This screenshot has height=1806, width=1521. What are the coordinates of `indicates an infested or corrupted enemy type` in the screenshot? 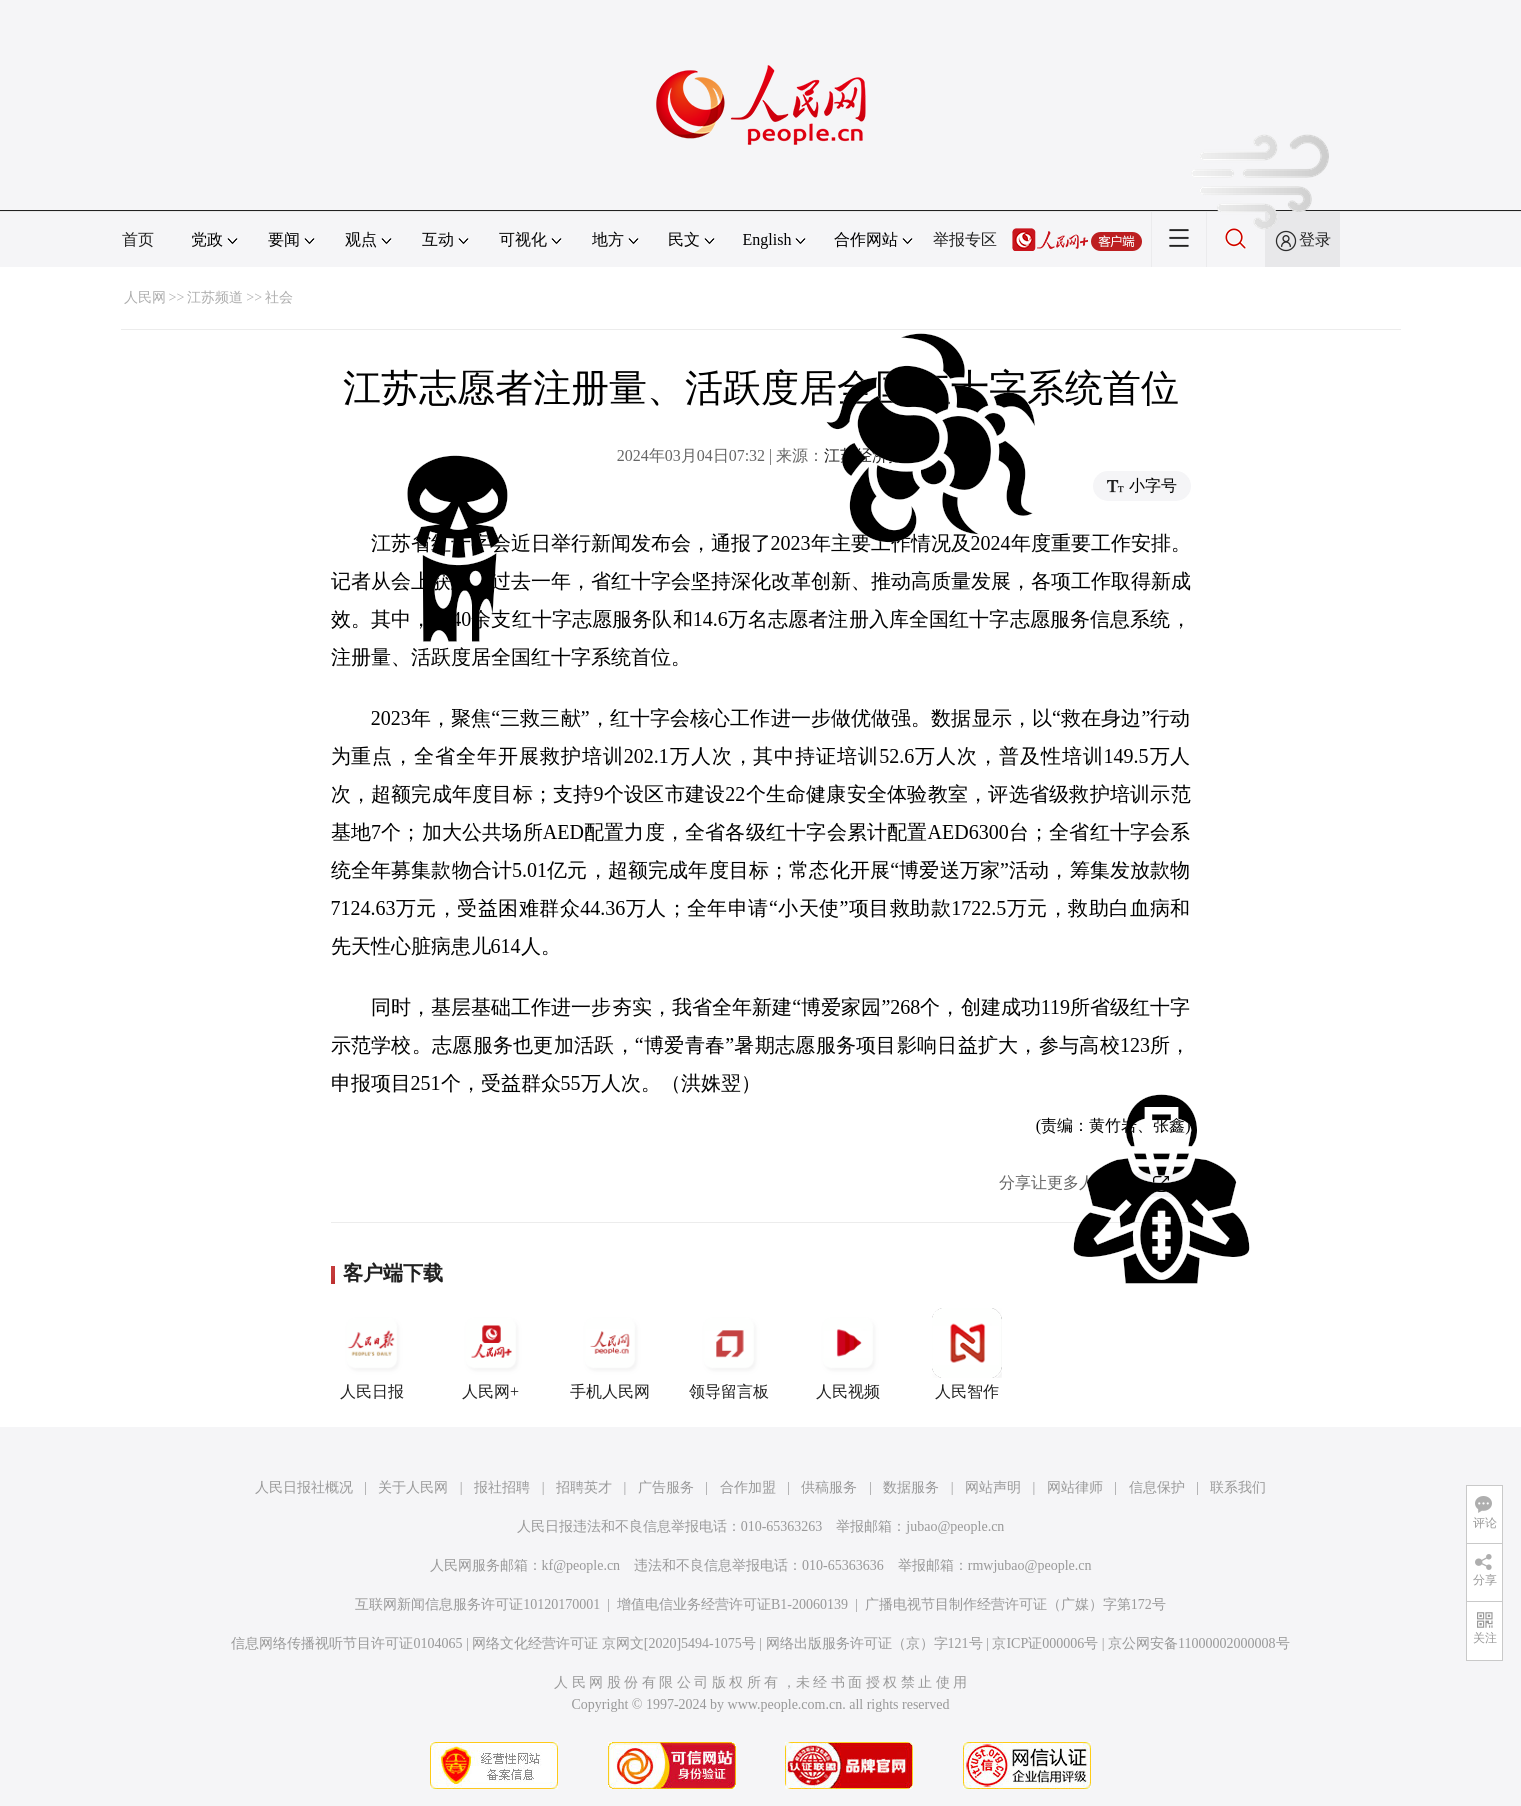 It's located at (930, 437).